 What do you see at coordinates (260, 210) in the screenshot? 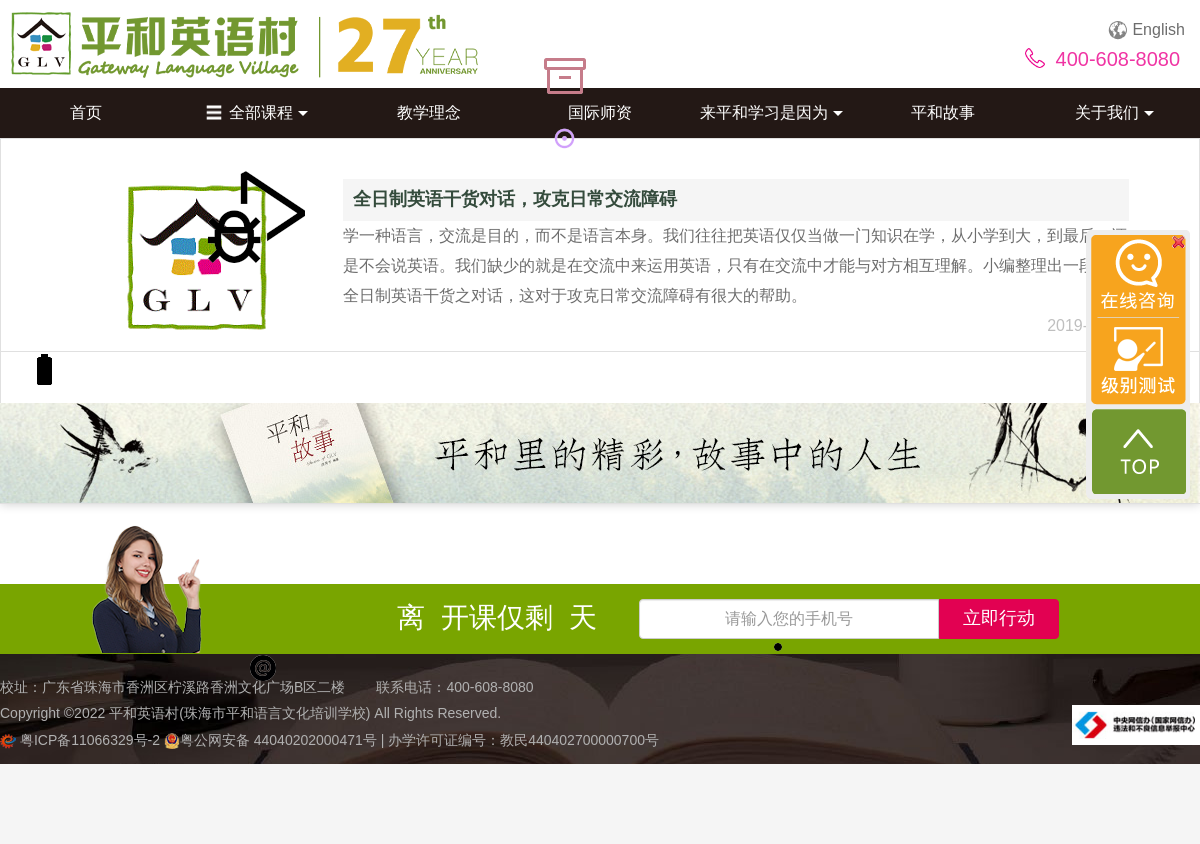
I see `start debugging session` at bounding box center [260, 210].